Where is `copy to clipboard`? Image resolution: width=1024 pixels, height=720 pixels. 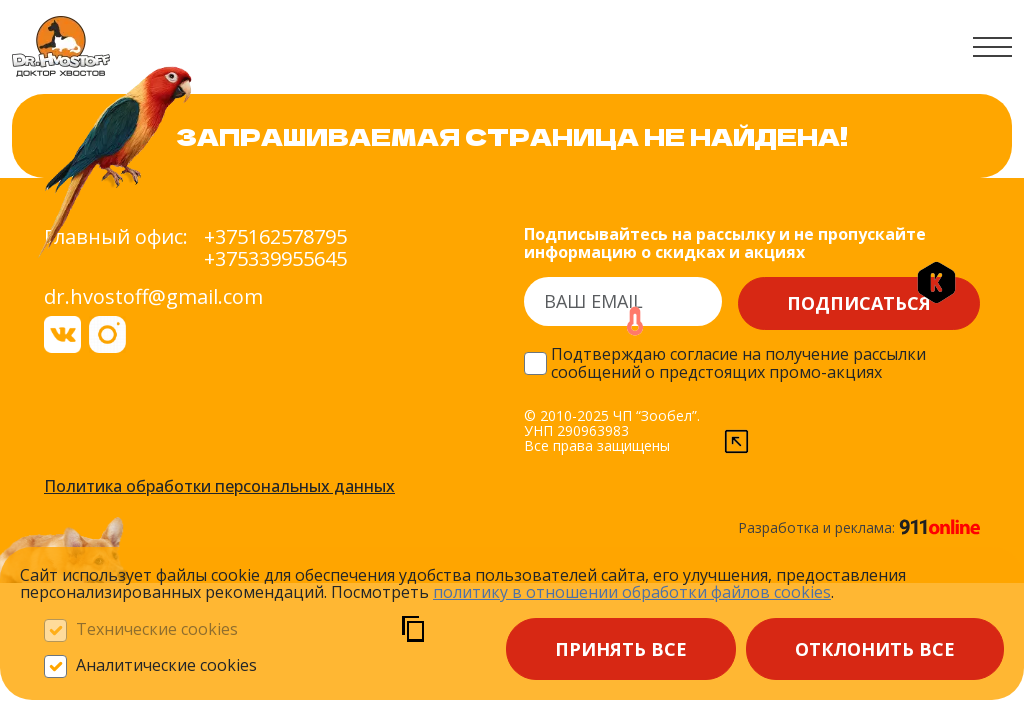 copy to clipboard is located at coordinates (414, 629).